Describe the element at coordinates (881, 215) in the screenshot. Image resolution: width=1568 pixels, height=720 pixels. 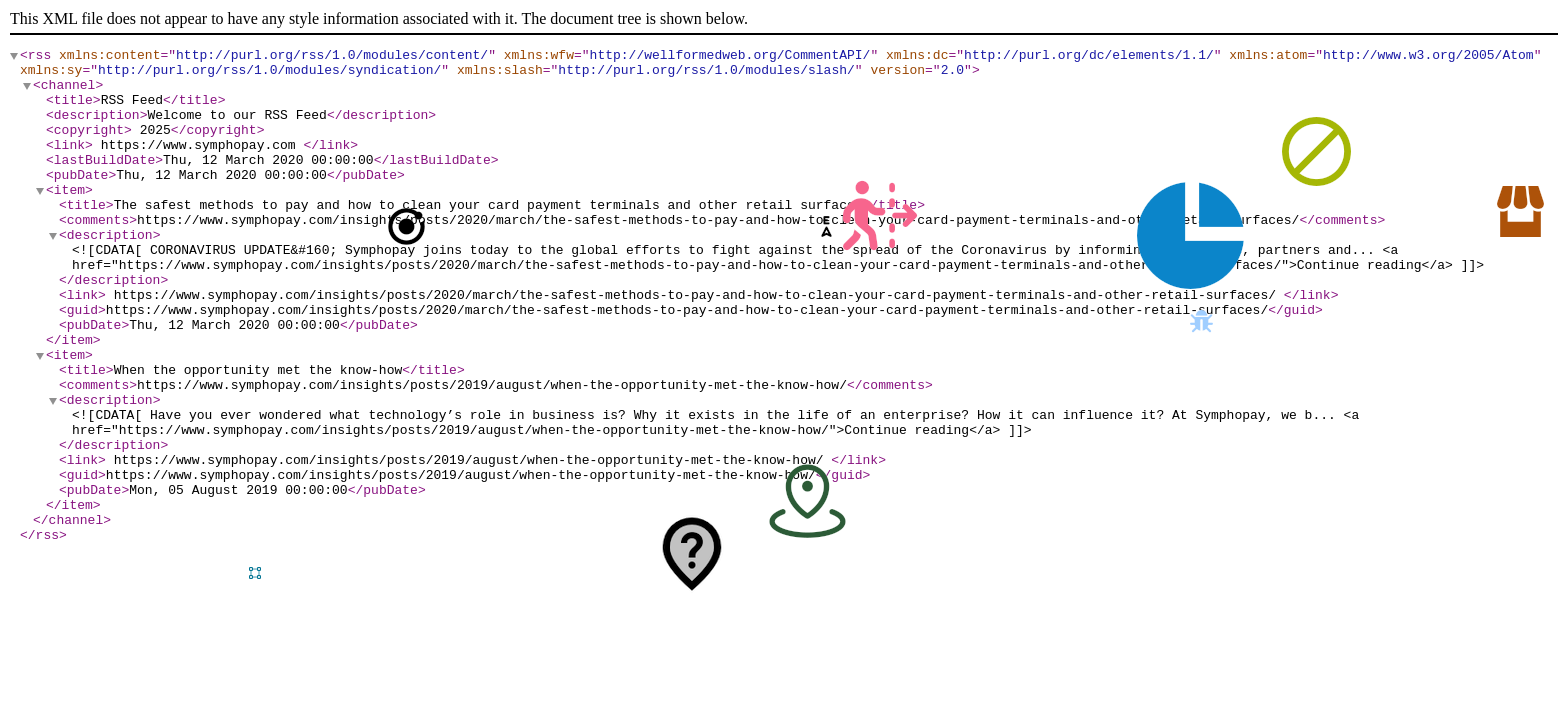
I see `exit or leave current area` at that location.